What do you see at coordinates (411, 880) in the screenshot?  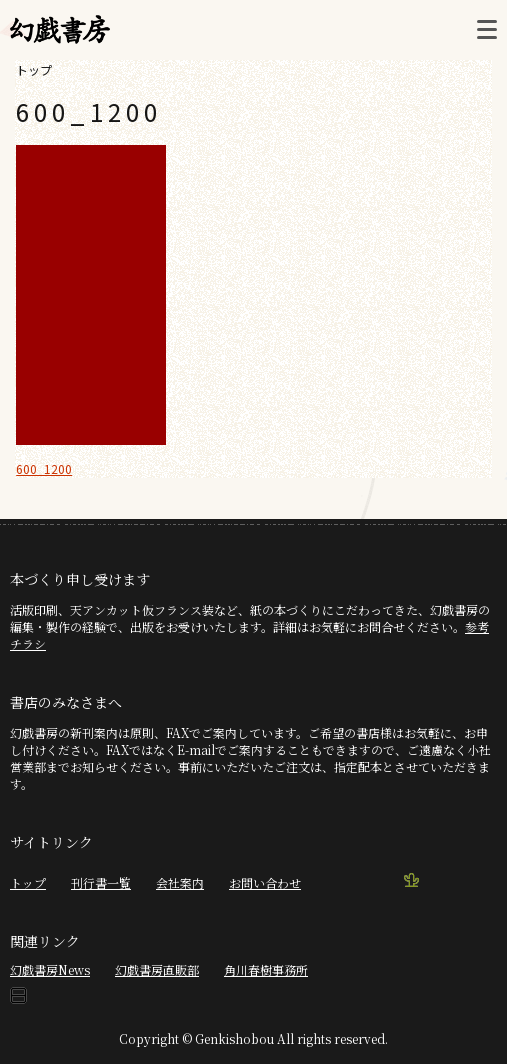 I see `indicates desert or arid climate theme` at bounding box center [411, 880].